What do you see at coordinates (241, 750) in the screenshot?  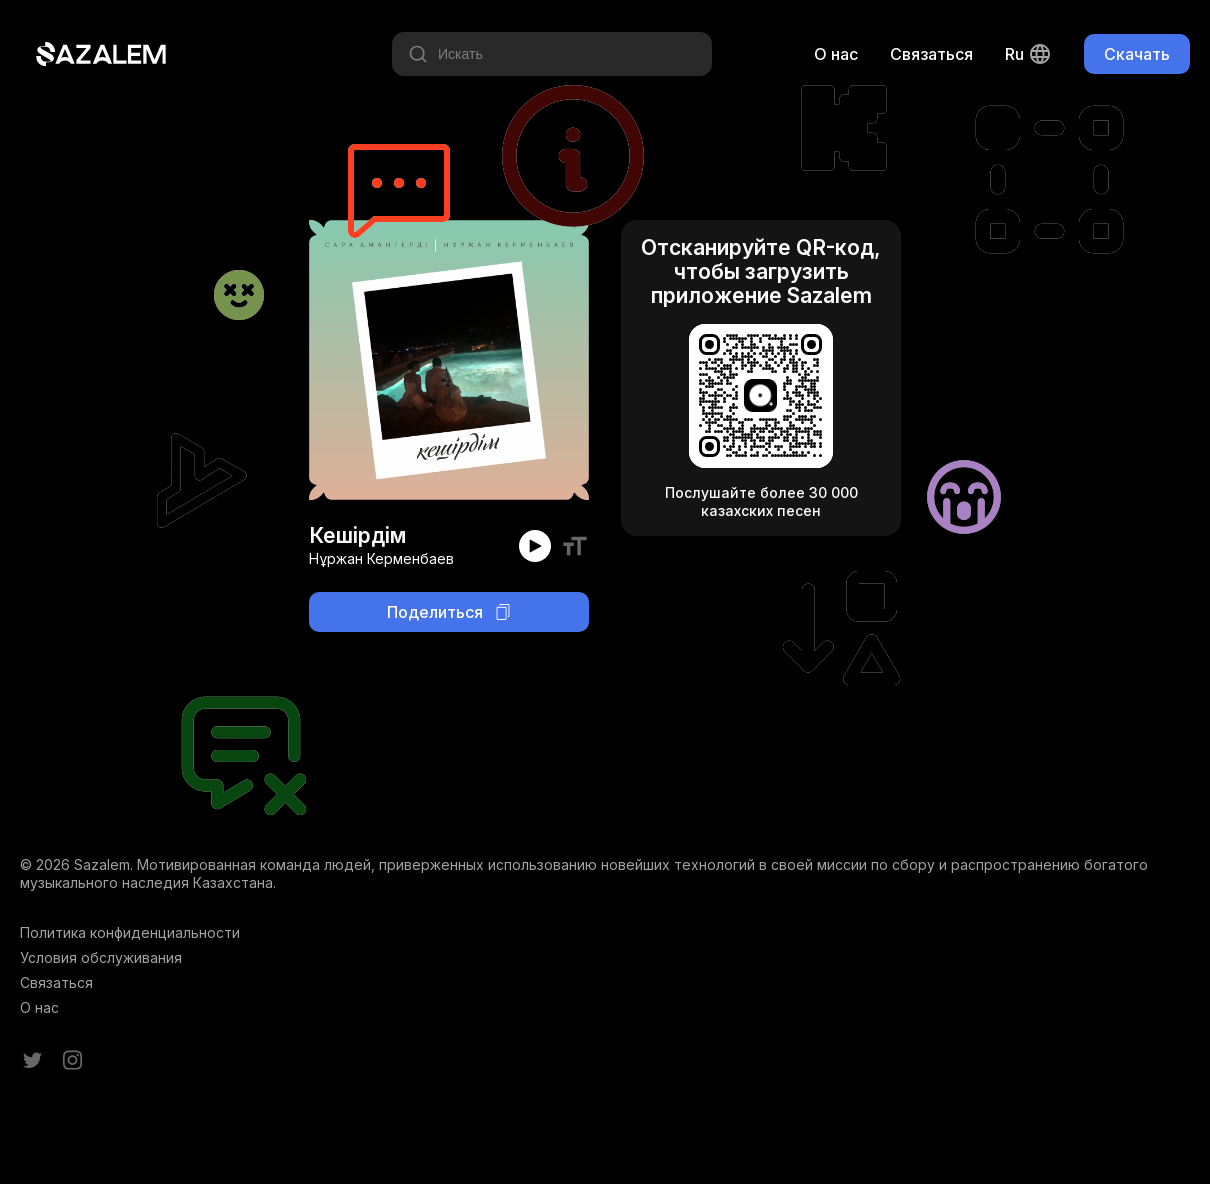 I see `delete a message or conversation` at bounding box center [241, 750].